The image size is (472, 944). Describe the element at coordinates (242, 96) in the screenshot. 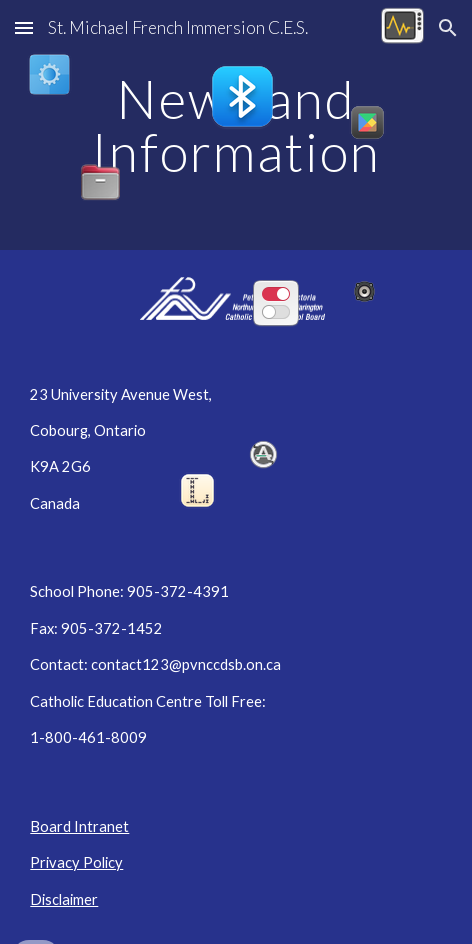

I see `open bluetooth settings` at that location.